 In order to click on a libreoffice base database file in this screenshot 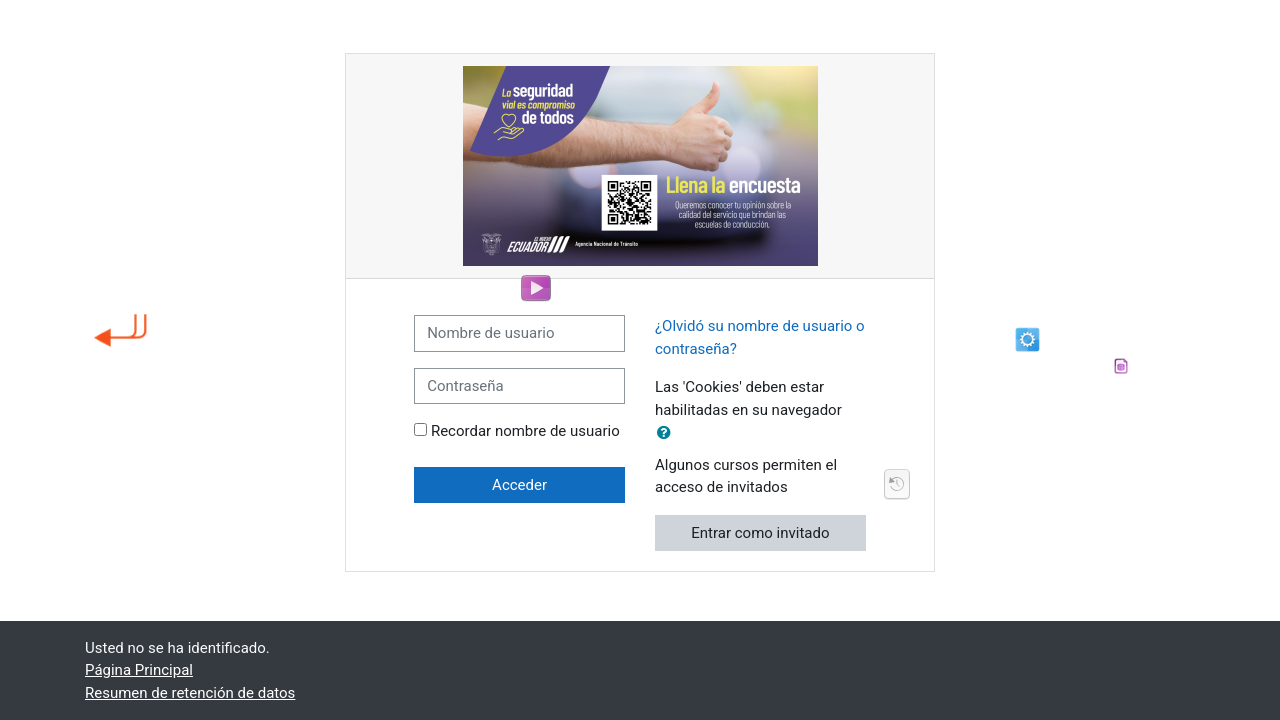, I will do `click(1121, 366)`.